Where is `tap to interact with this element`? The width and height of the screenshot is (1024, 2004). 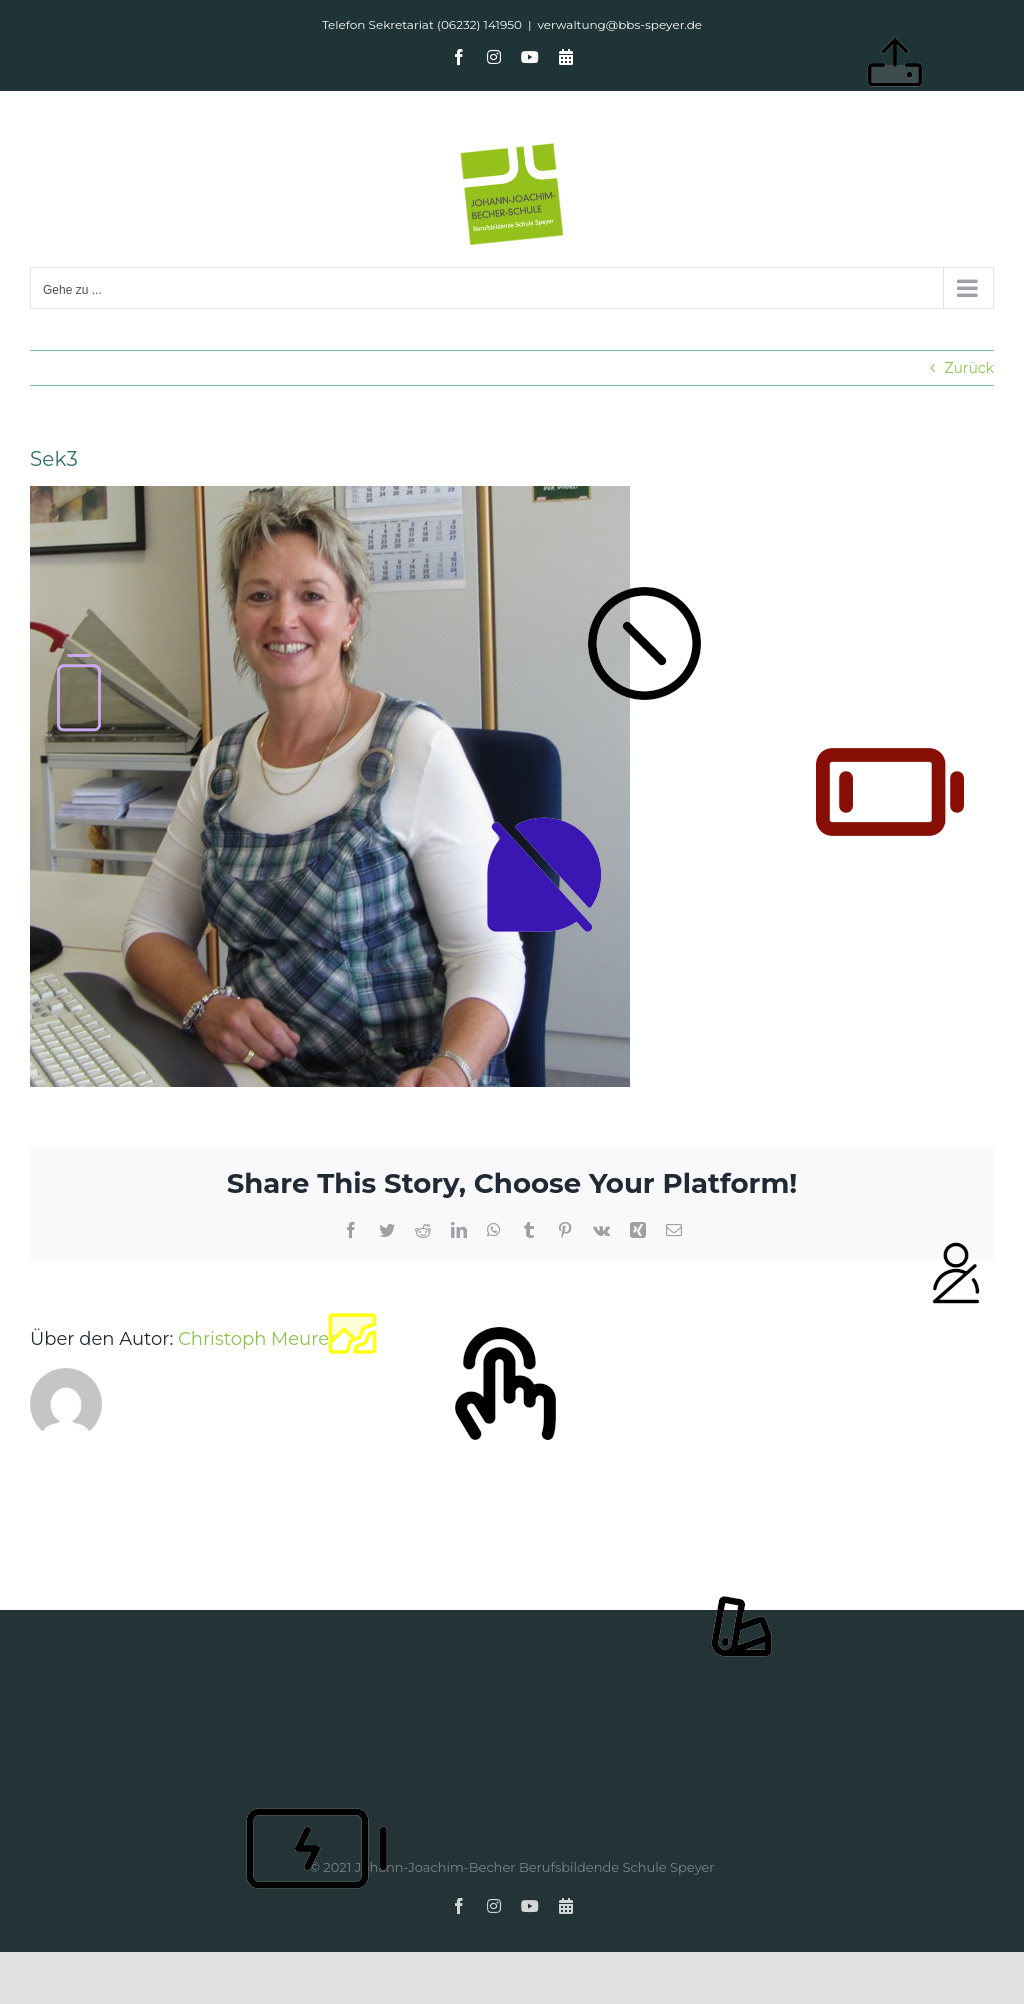
tap to interact with this element is located at coordinates (505, 1385).